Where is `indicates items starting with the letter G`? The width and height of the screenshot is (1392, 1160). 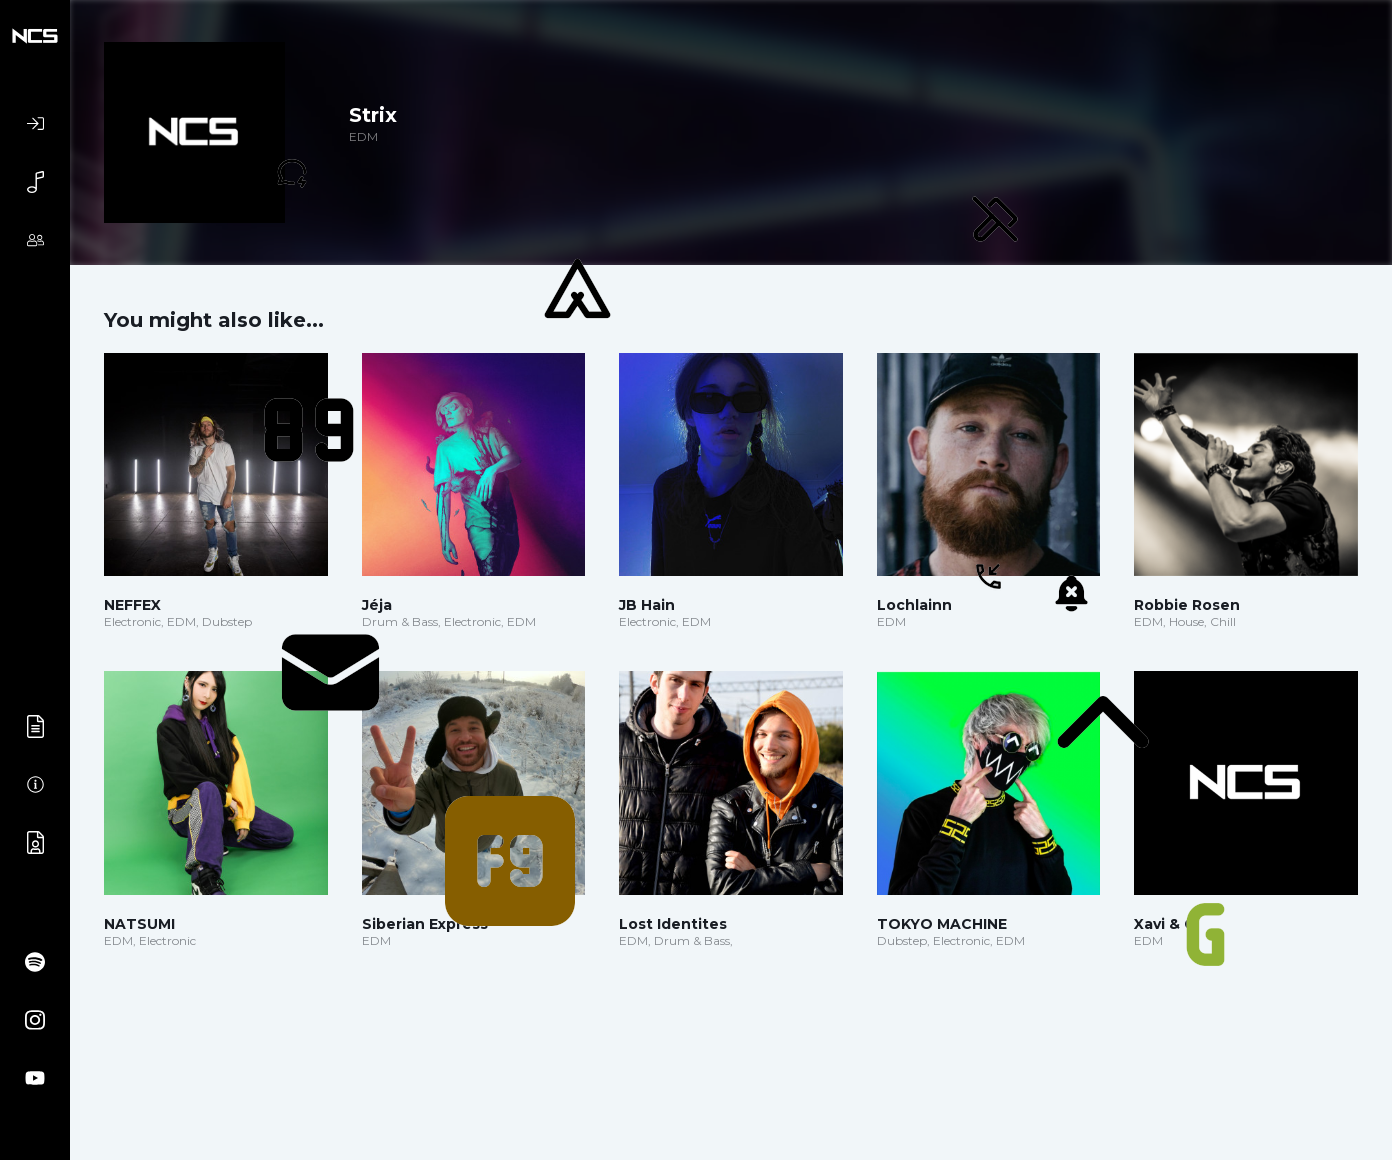
indicates items starting with the letter G is located at coordinates (1205, 934).